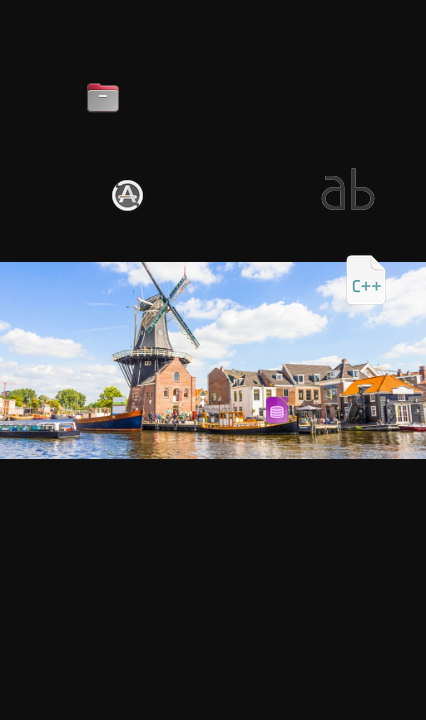 This screenshot has height=720, width=426. What do you see at coordinates (127, 195) in the screenshot?
I see `open the software updater application` at bounding box center [127, 195].